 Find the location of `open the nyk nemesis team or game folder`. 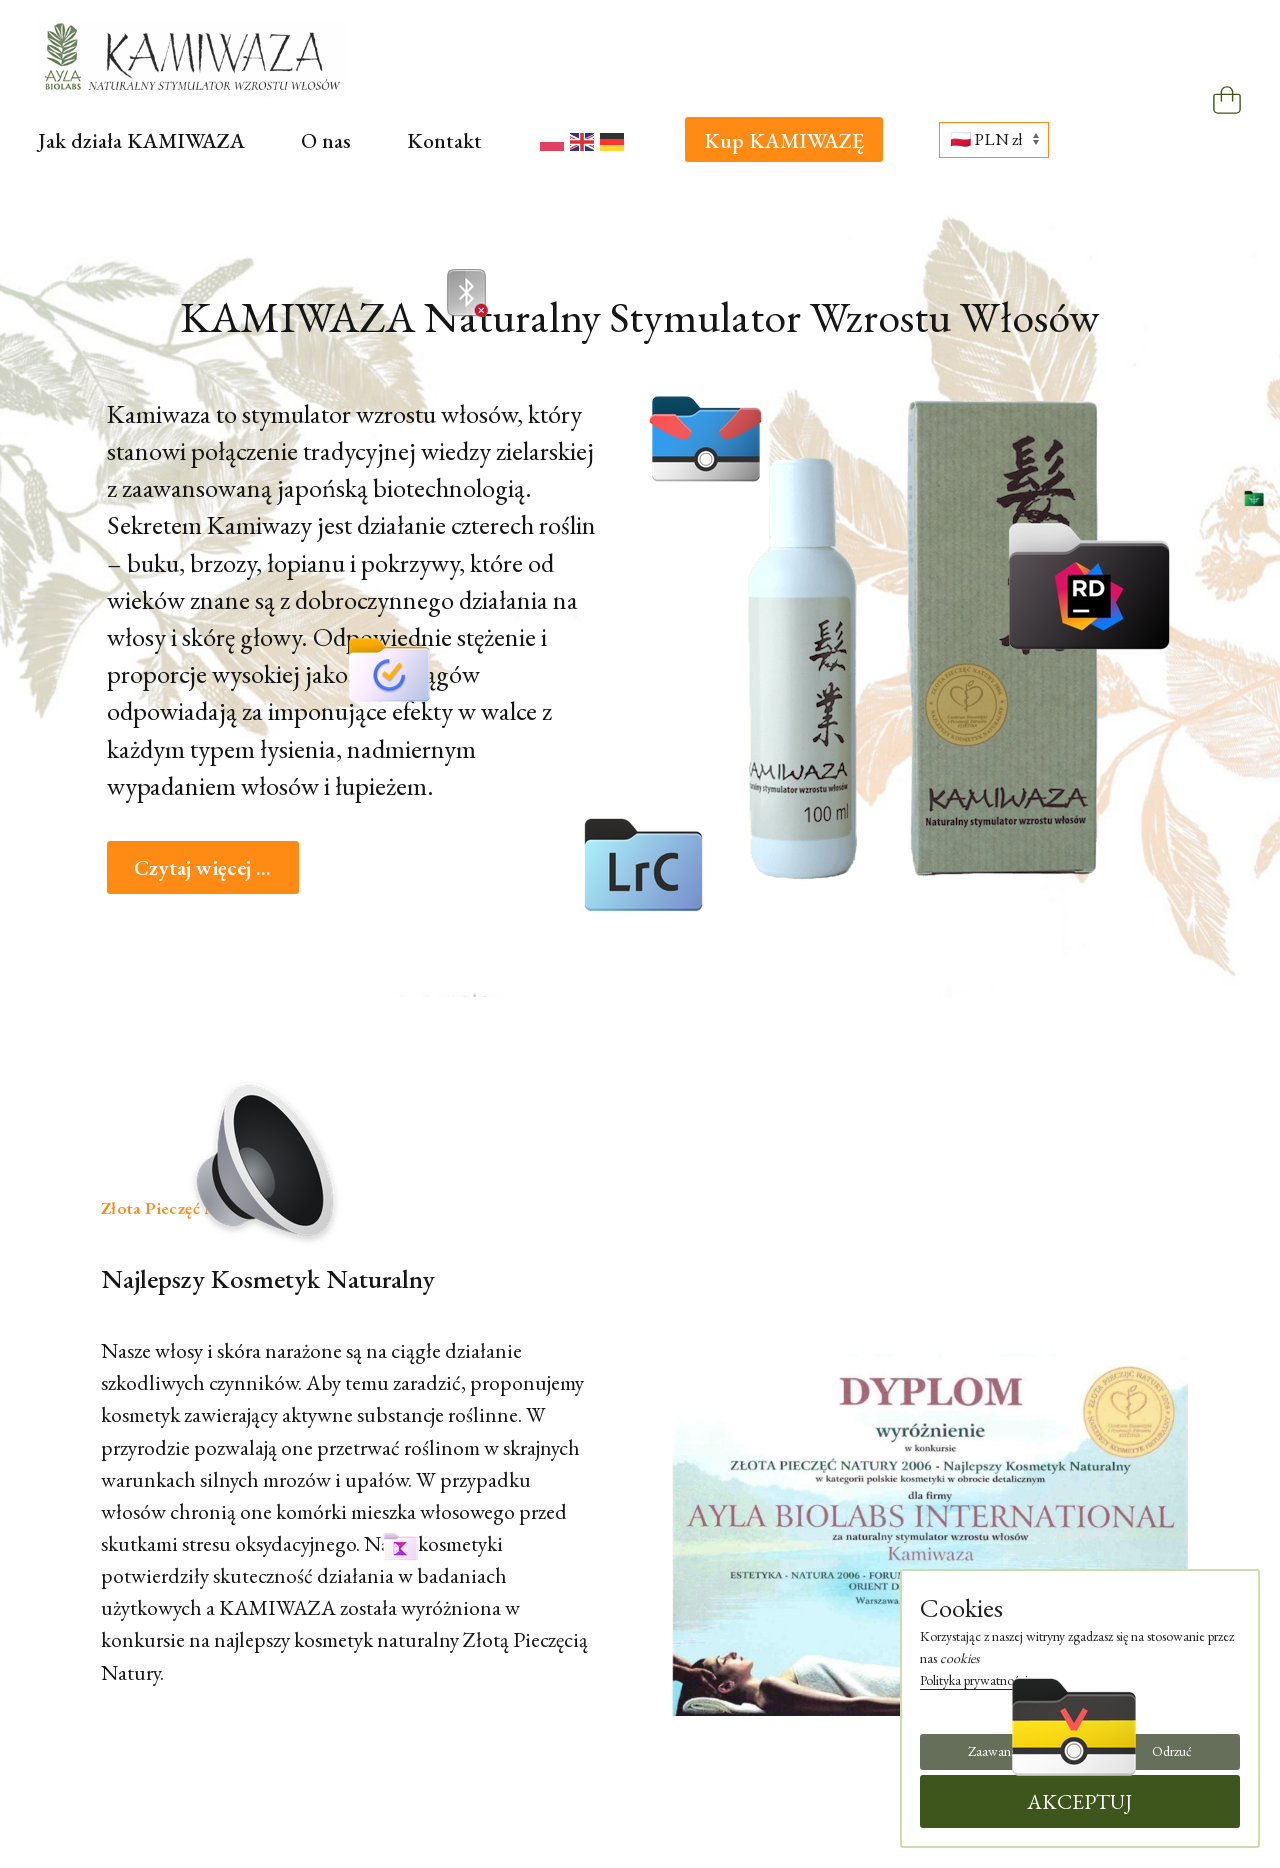

open the nyk nemesis team or game folder is located at coordinates (1254, 499).